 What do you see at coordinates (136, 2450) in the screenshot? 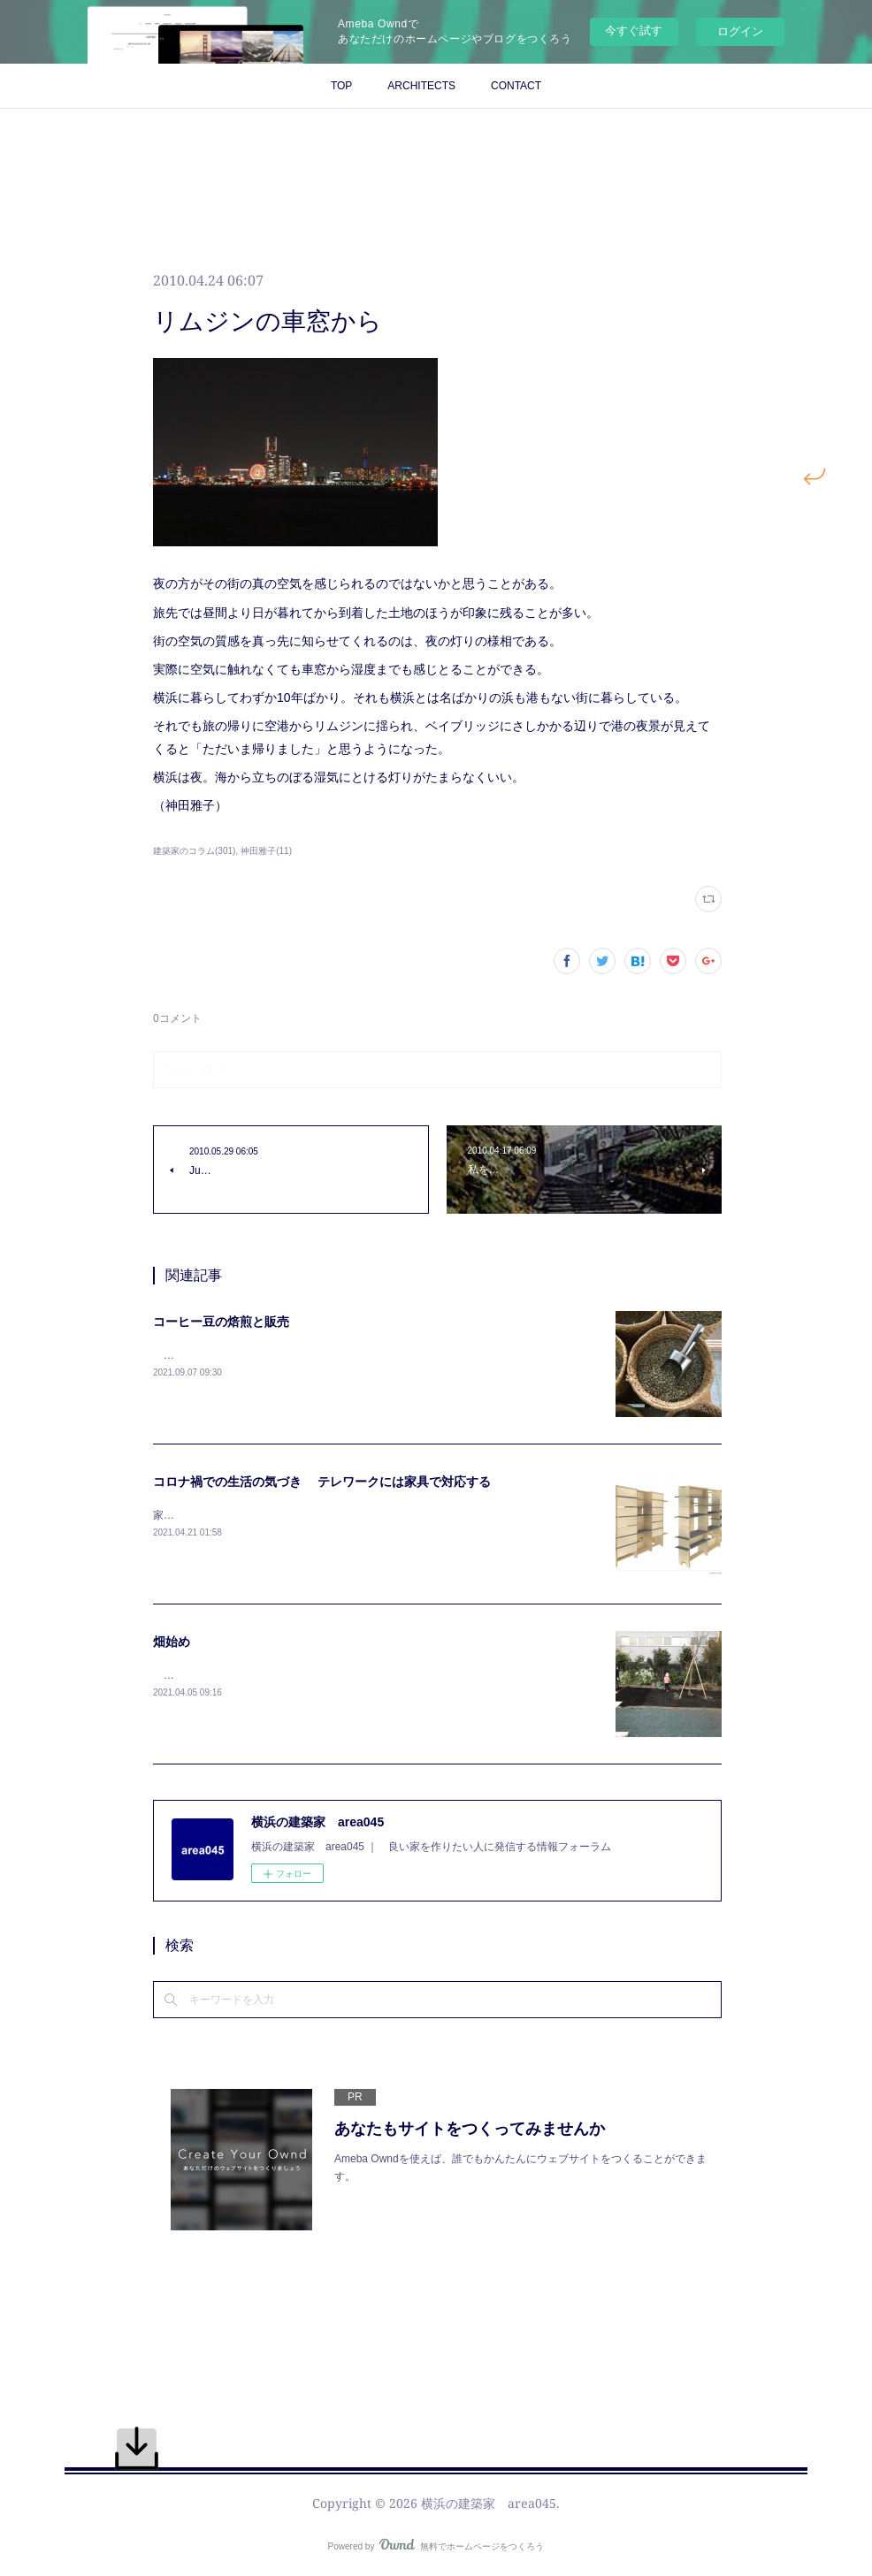
I see `download a file to your device` at bounding box center [136, 2450].